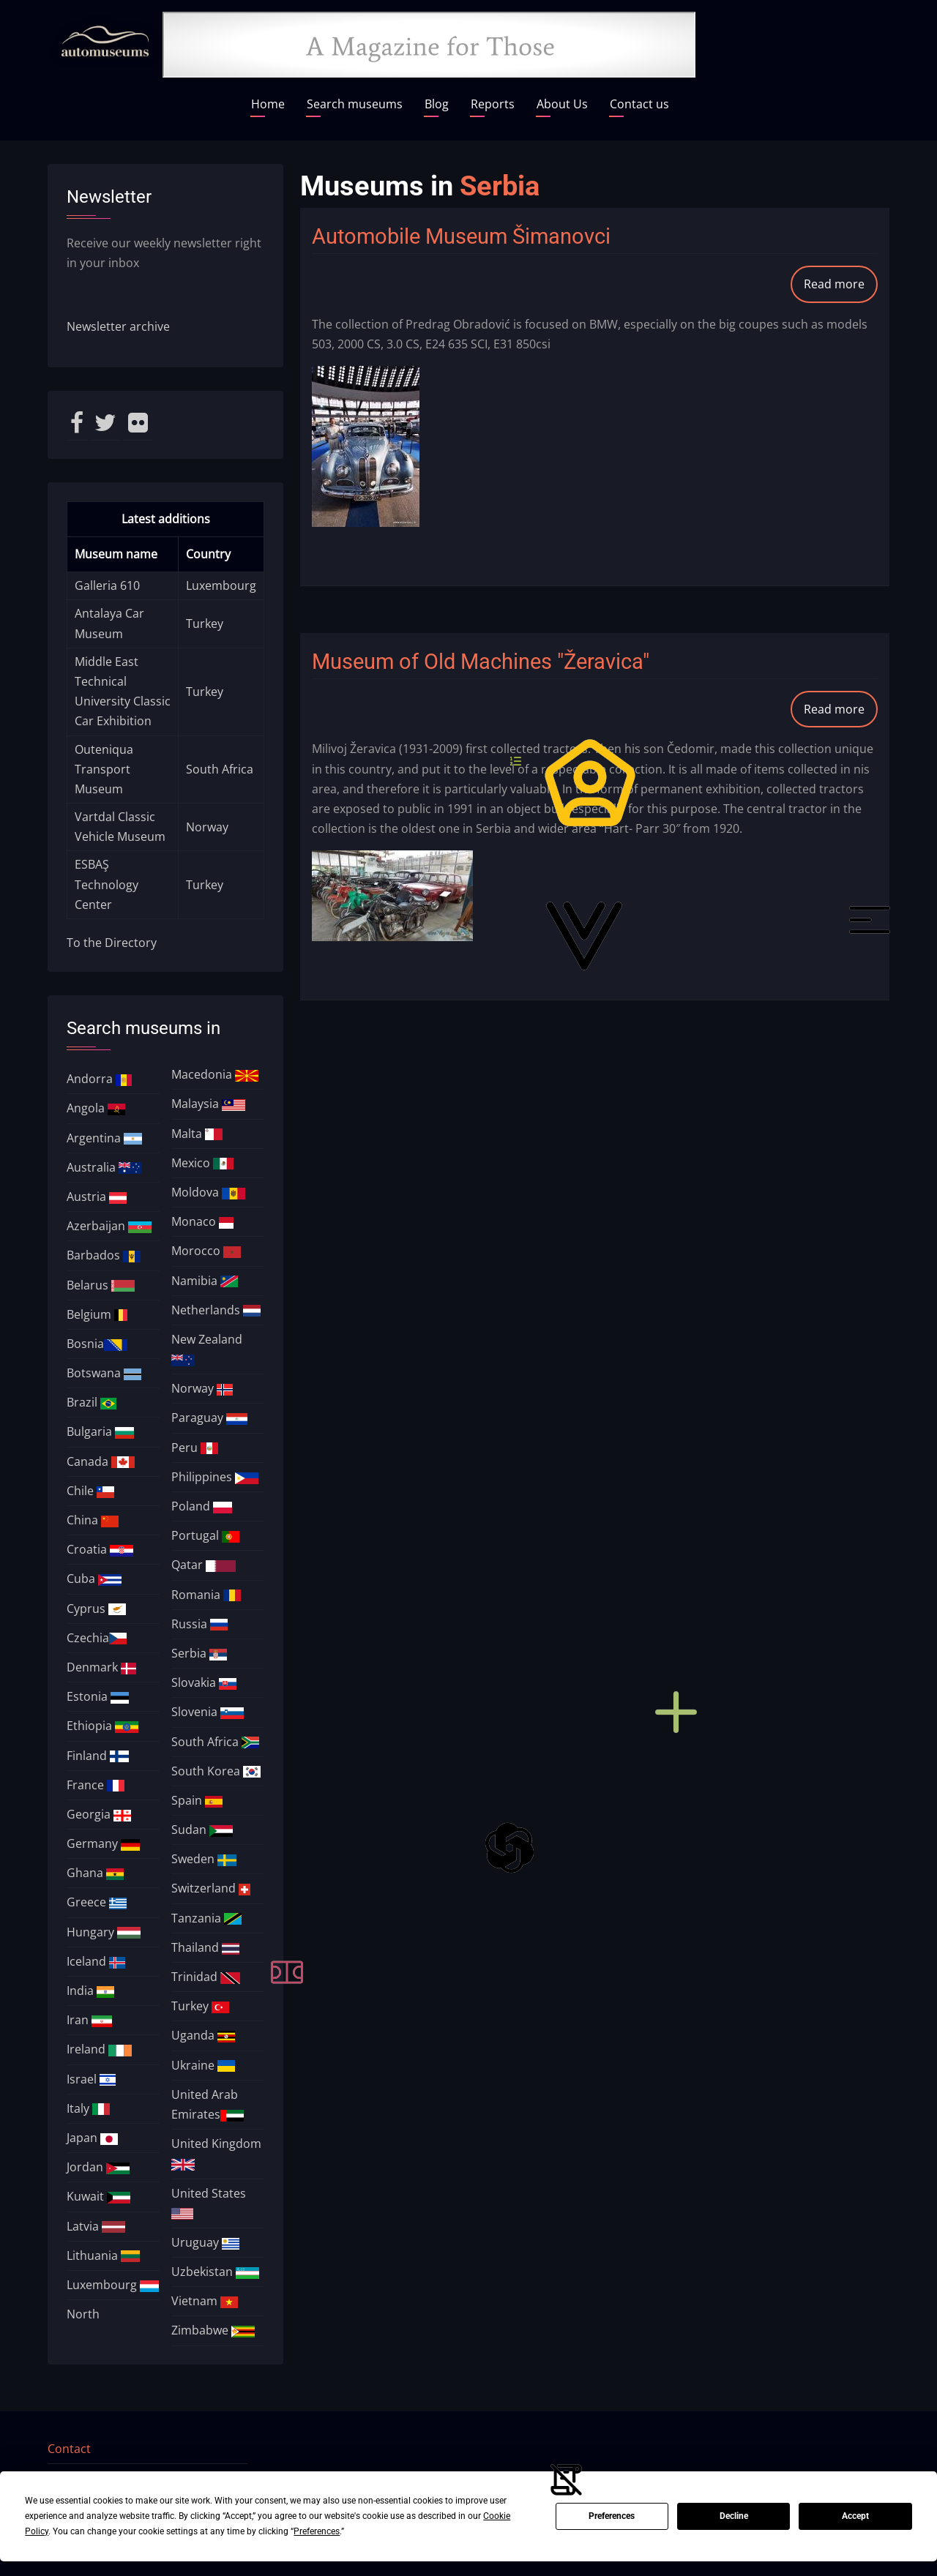 This screenshot has height=2576, width=937. I want to click on add a new item, so click(676, 1712).